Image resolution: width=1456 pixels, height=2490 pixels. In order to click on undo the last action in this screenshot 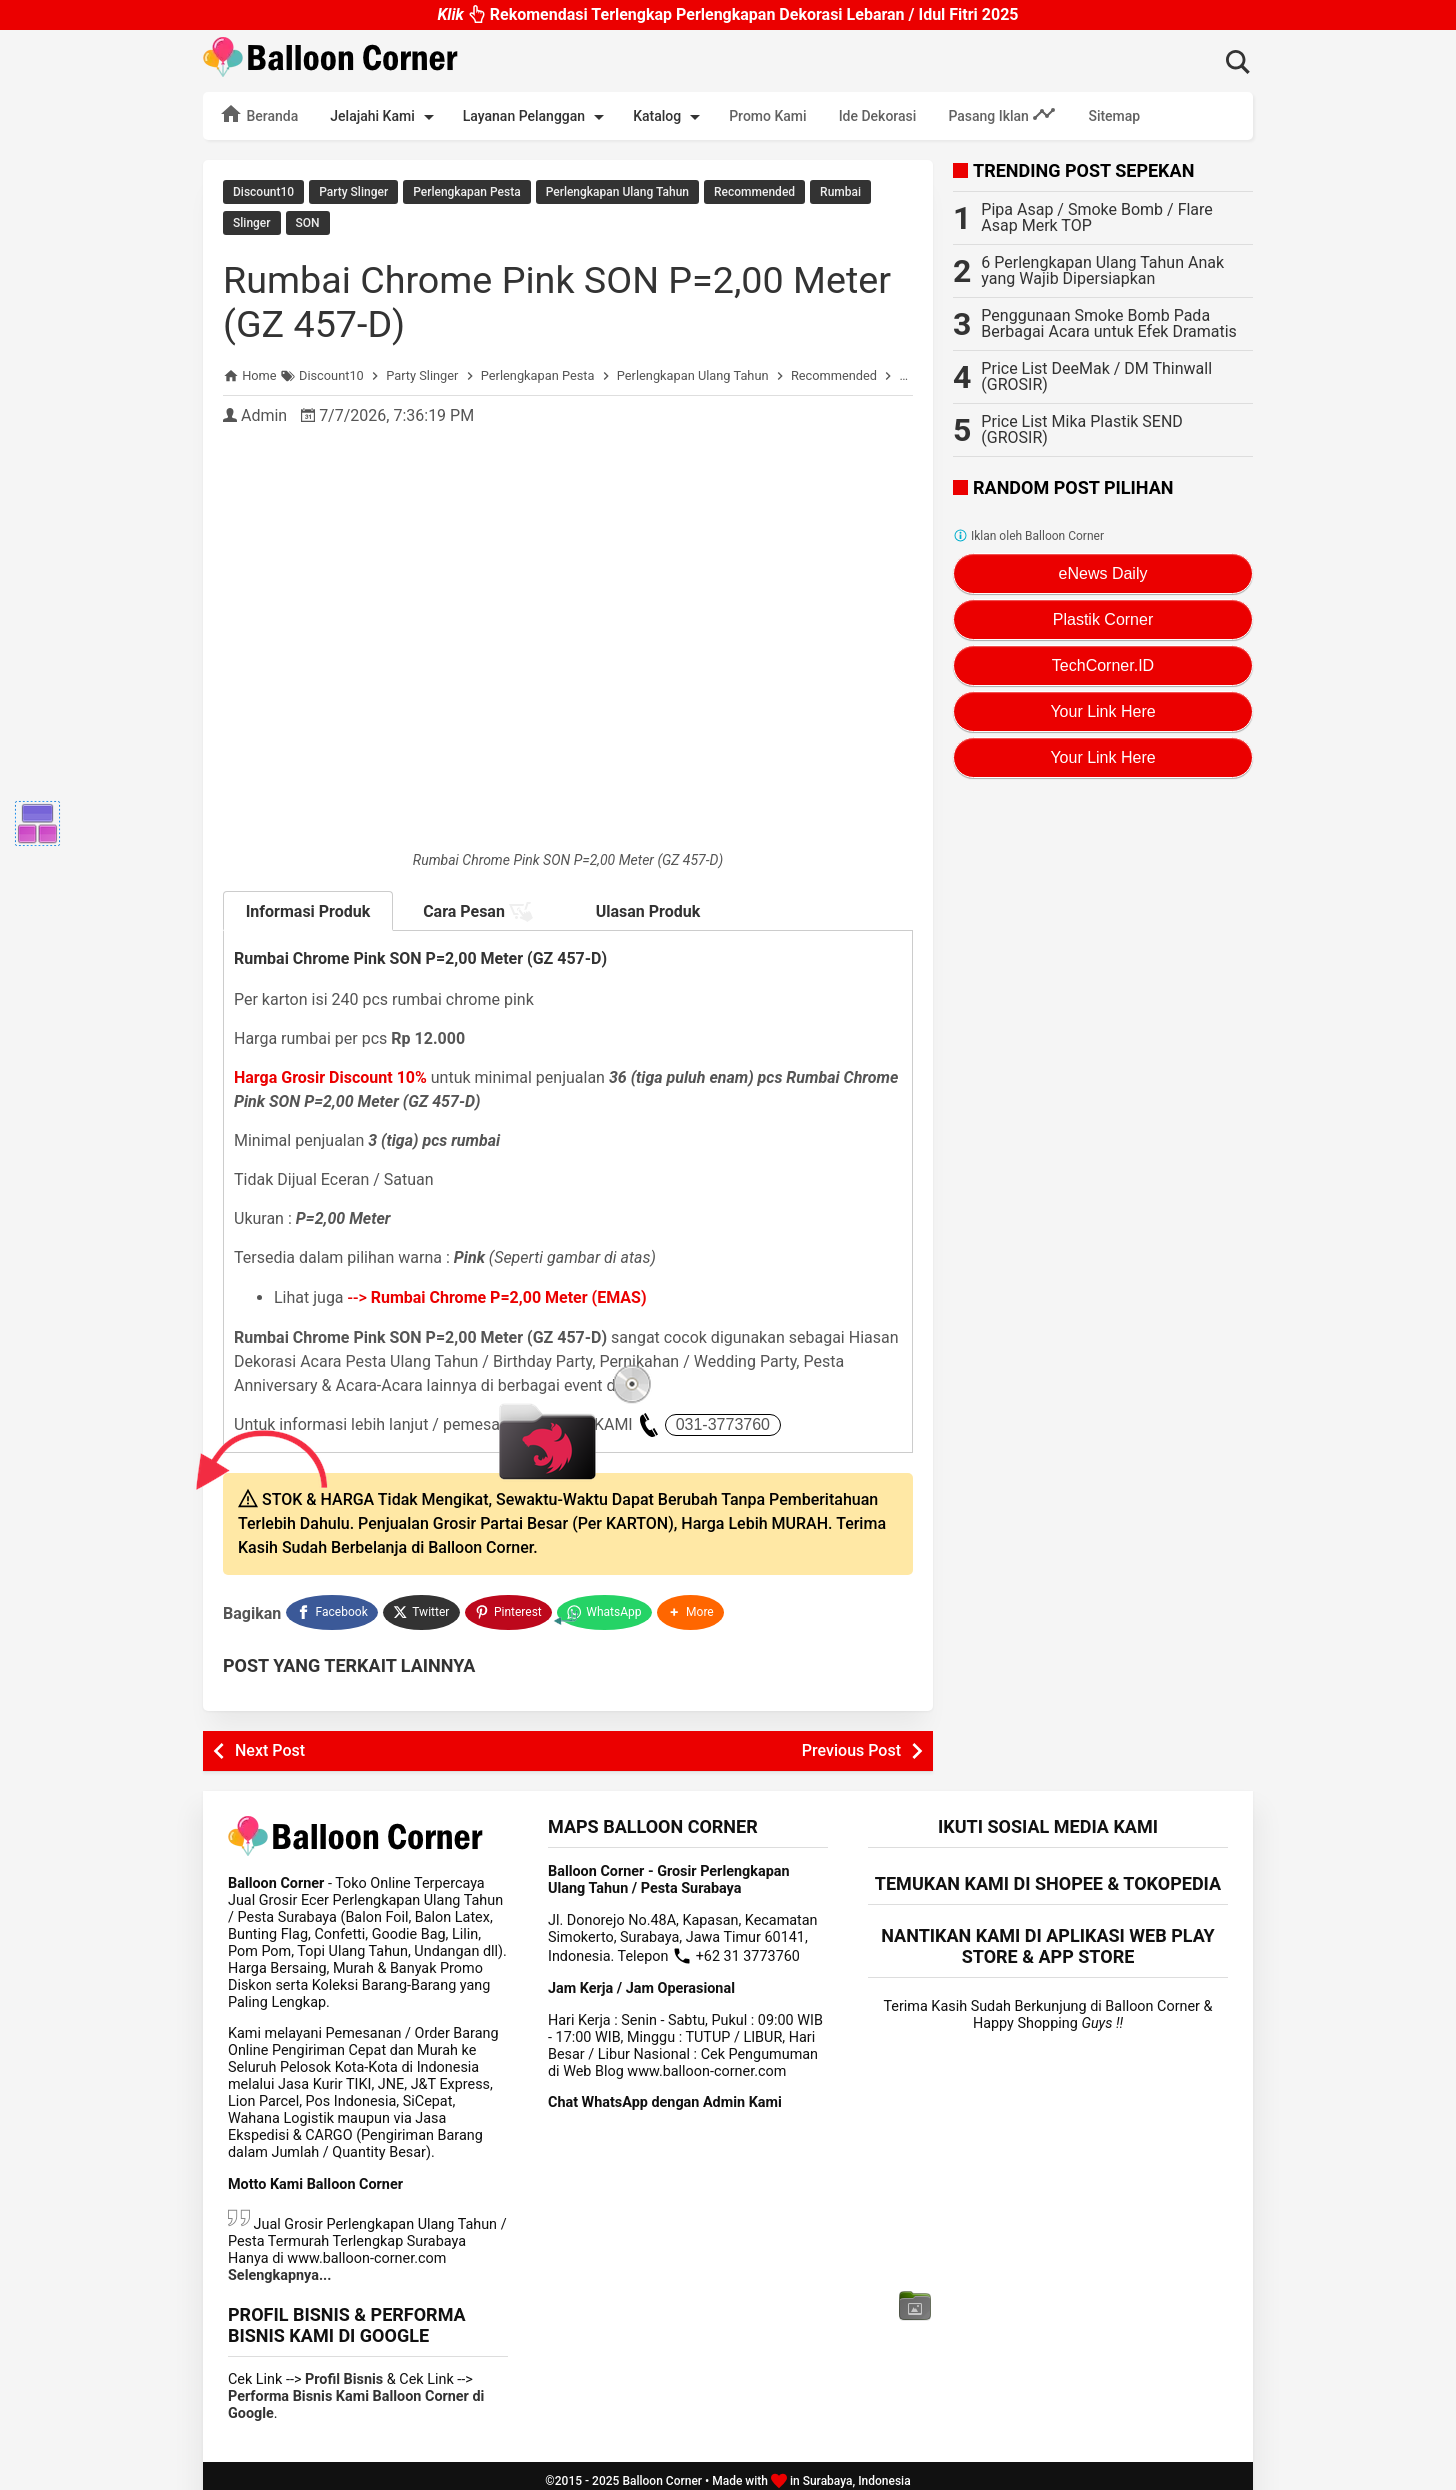, I will do `click(261, 1459)`.